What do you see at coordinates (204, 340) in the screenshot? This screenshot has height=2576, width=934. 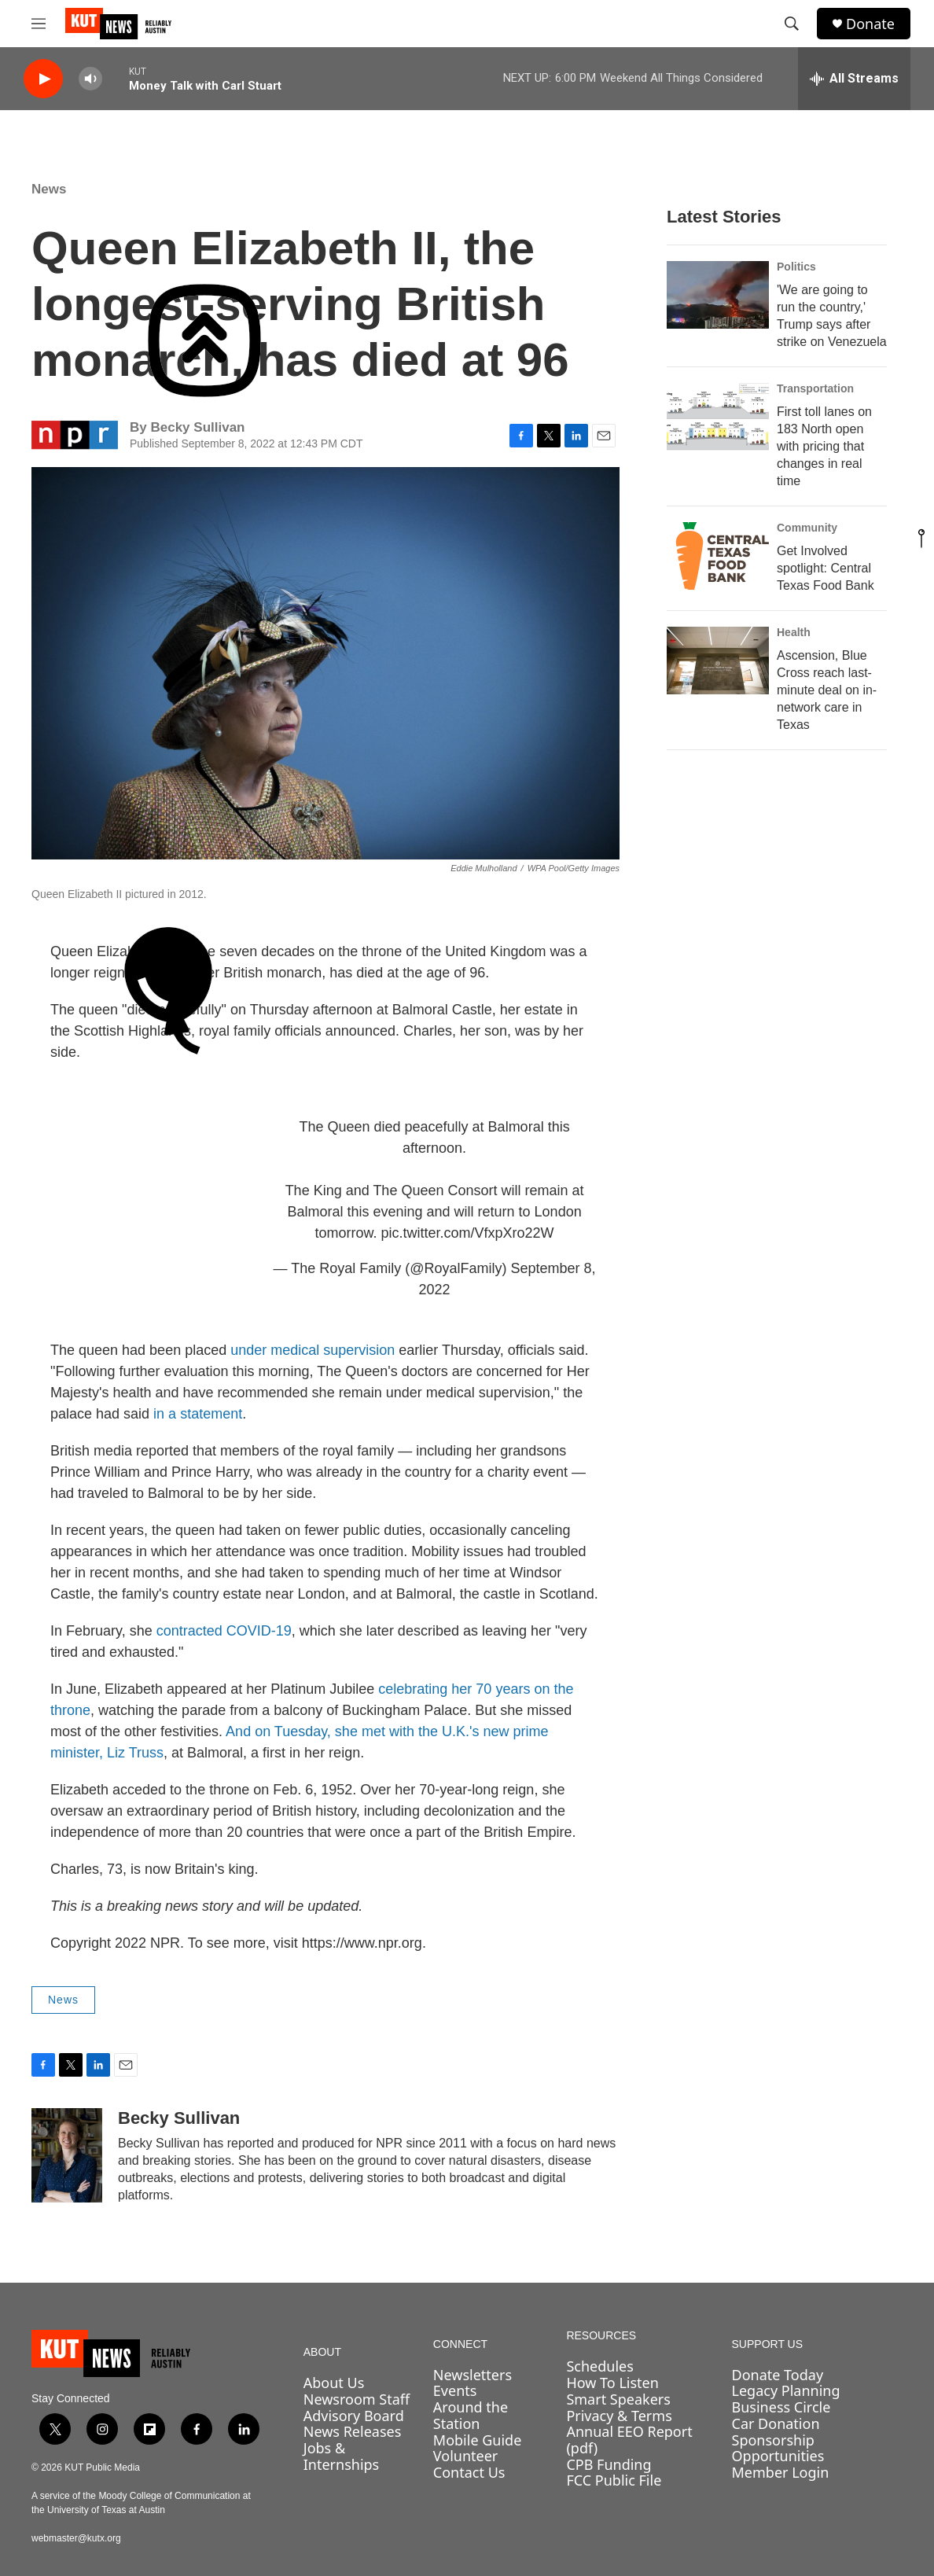 I see `scroll to top of page` at bounding box center [204, 340].